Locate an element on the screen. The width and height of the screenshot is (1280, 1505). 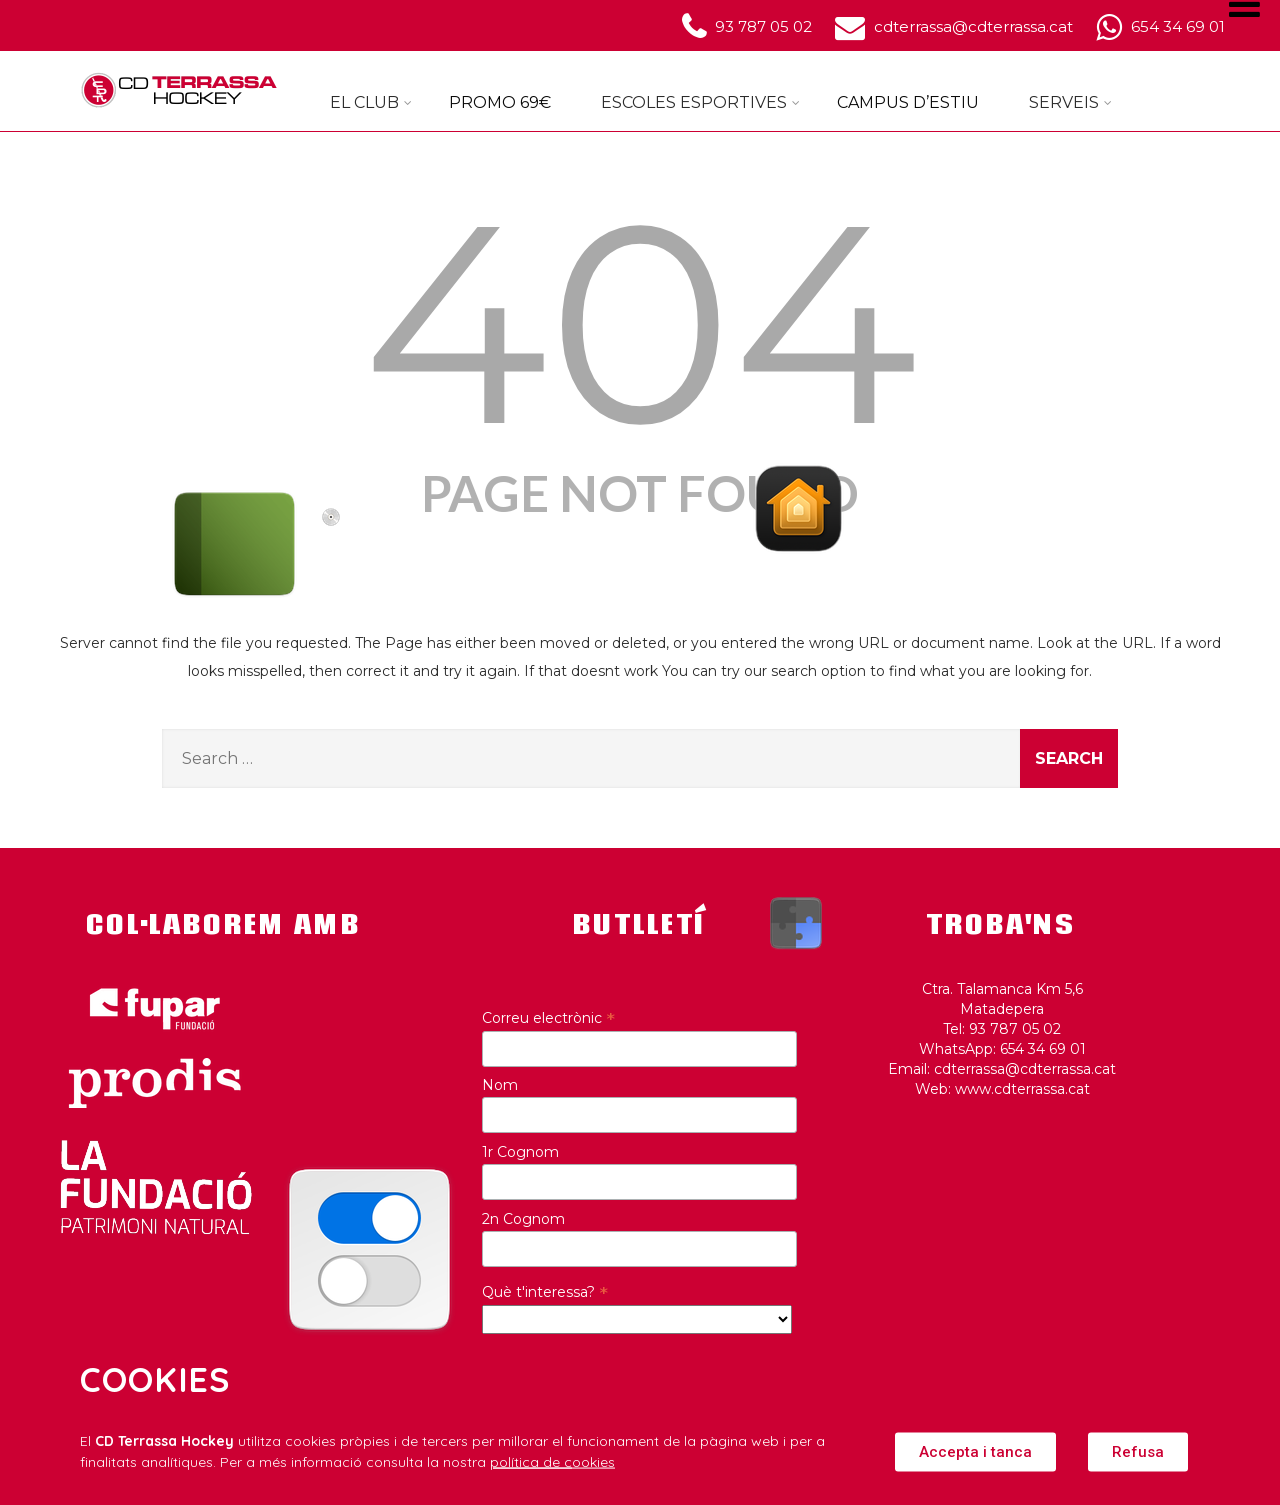
open system settings or preferences is located at coordinates (369, 1249).